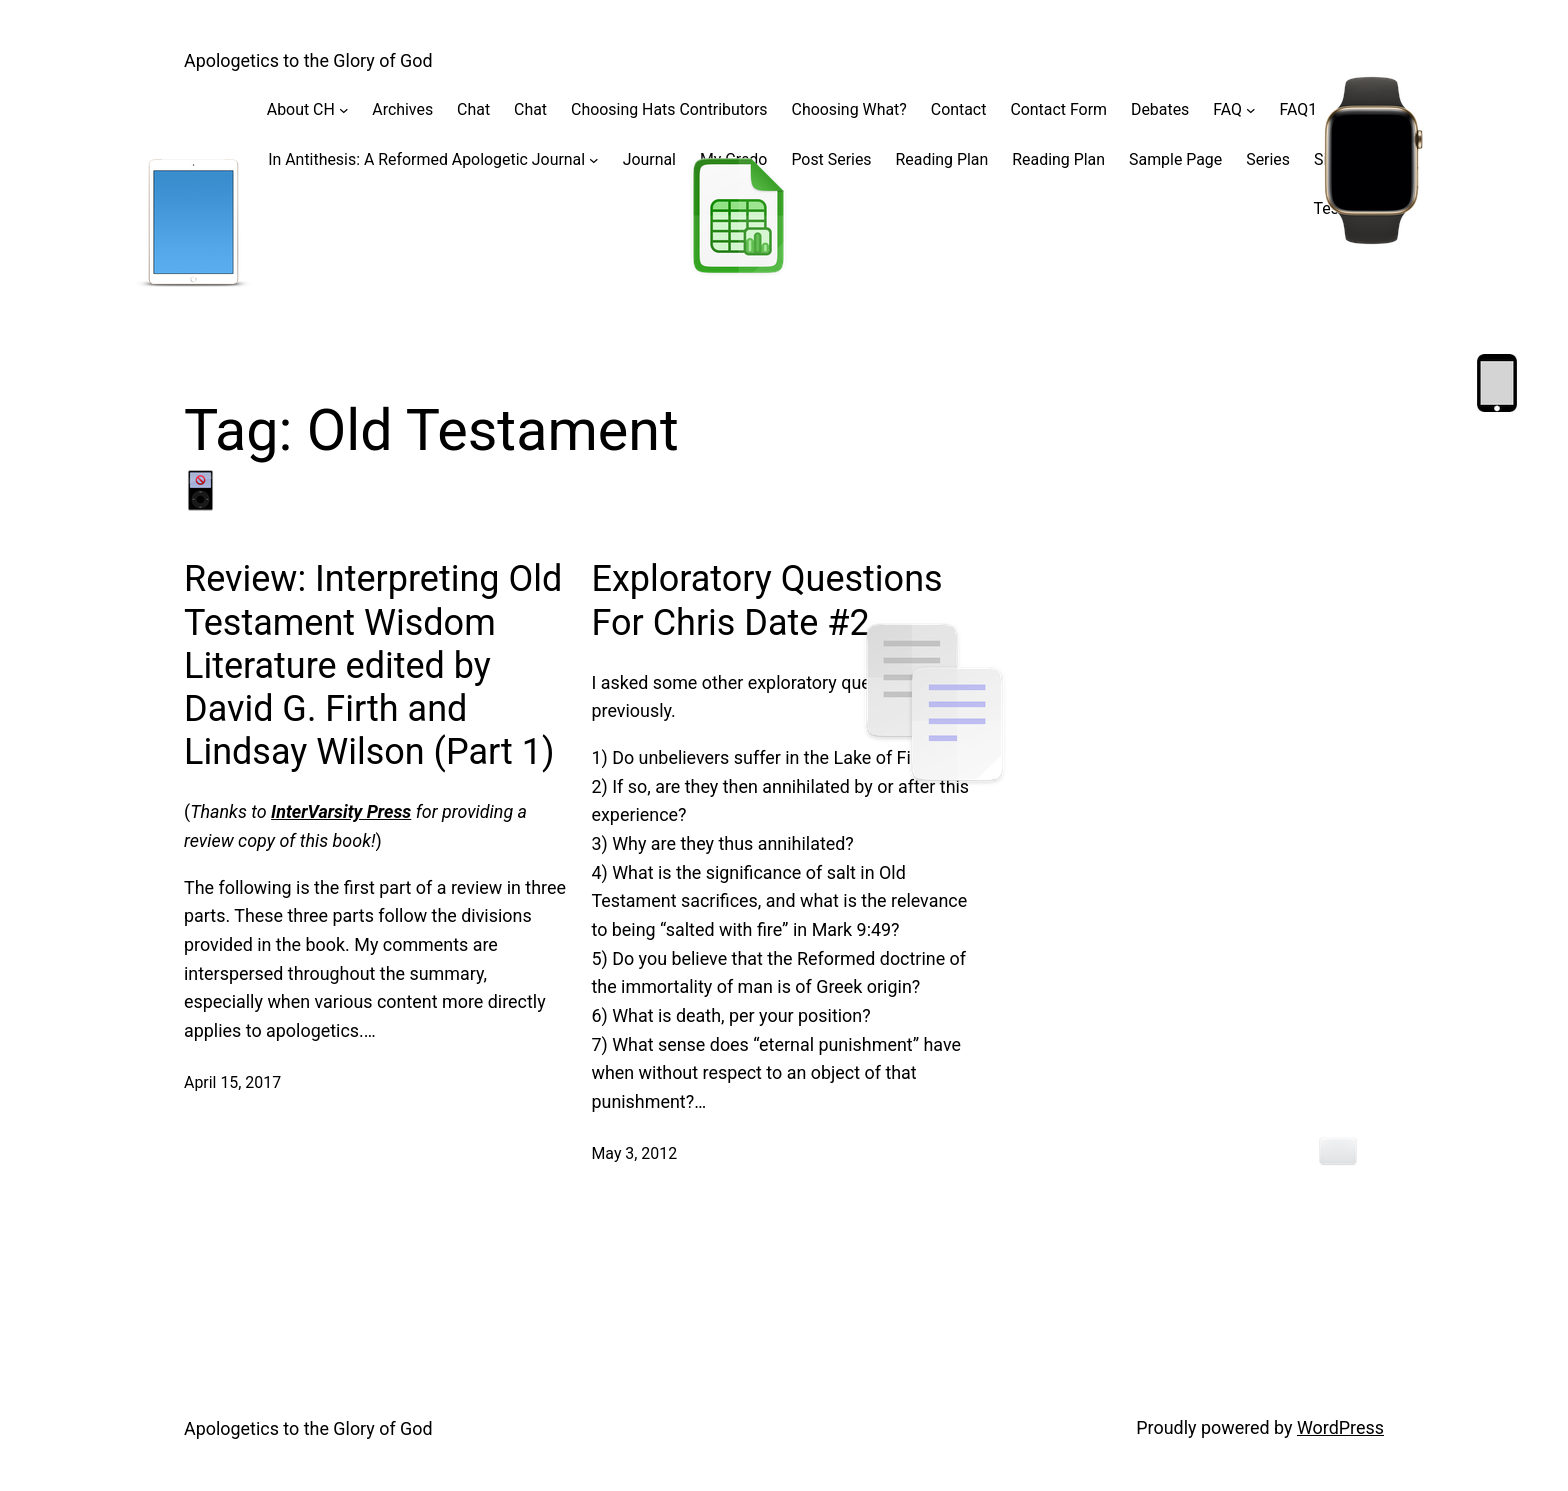 The image size is (1568, 1491). I want to click on external trackpad or touchpad device, so click(1338, 1151).